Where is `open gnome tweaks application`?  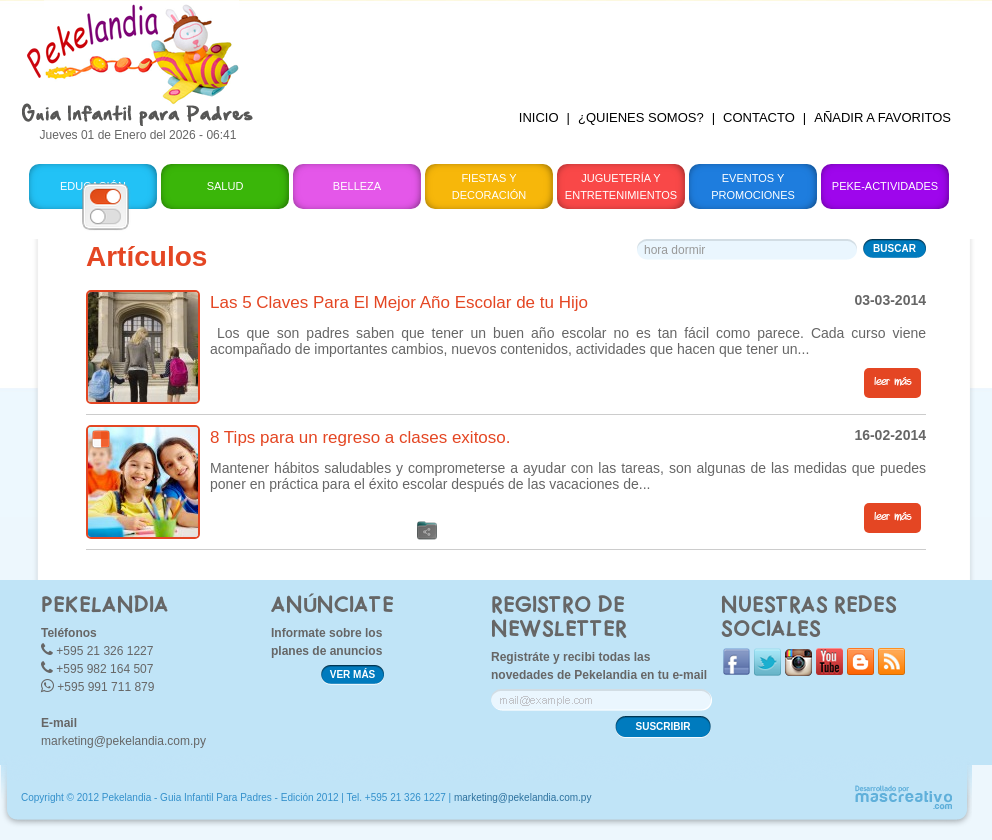 open gnome tweaks application is located at coordinates (105, 206).